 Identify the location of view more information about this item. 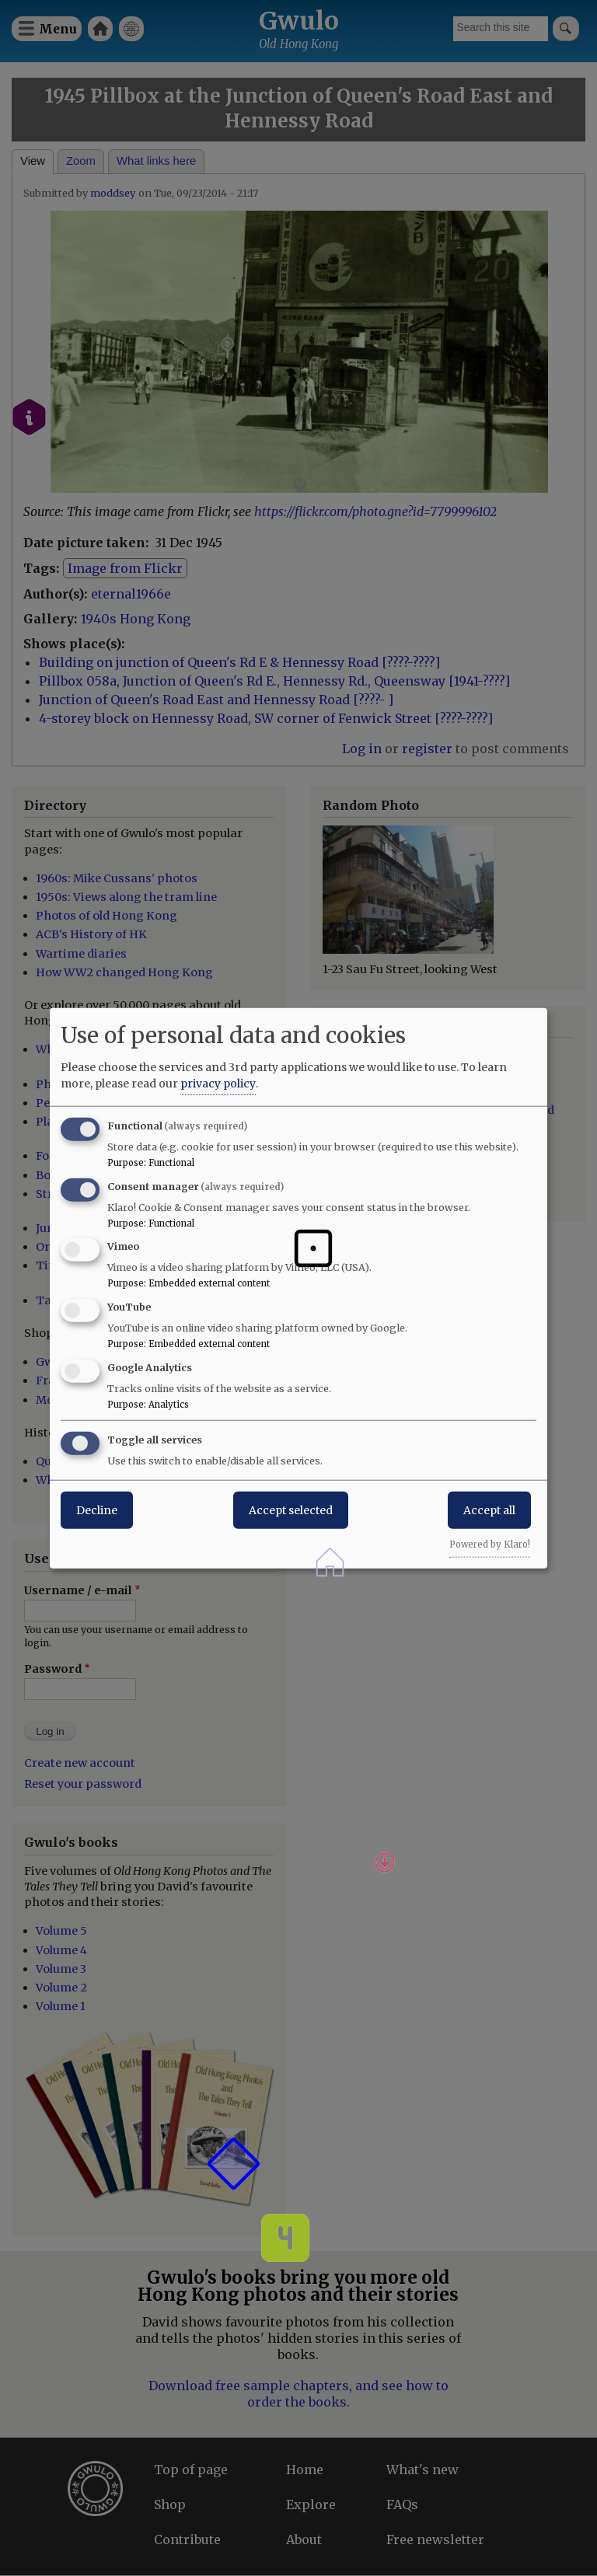
(29, 417).